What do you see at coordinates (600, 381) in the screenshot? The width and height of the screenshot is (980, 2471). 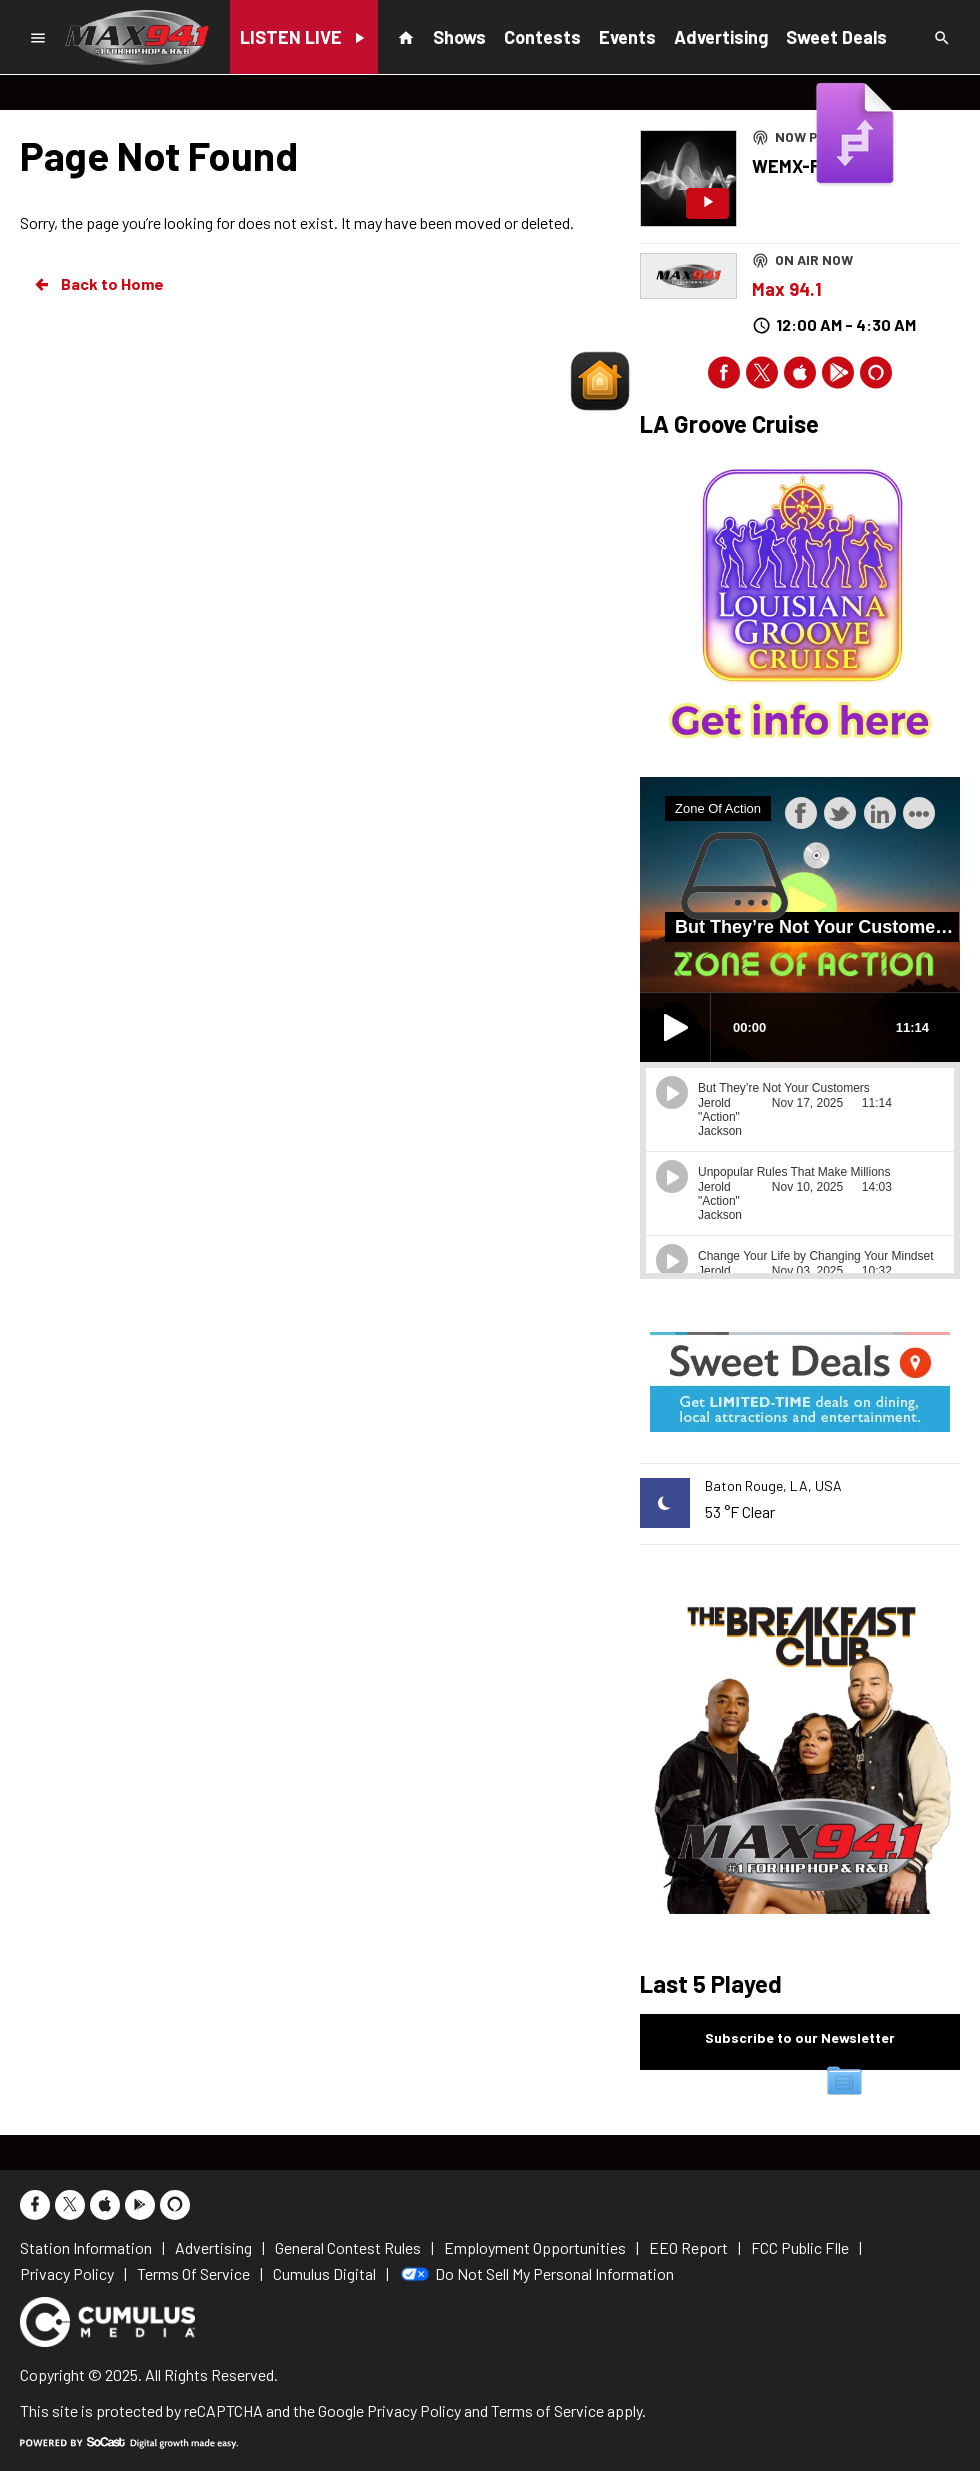 I see `open the home app` at bounding box center [600, 381].